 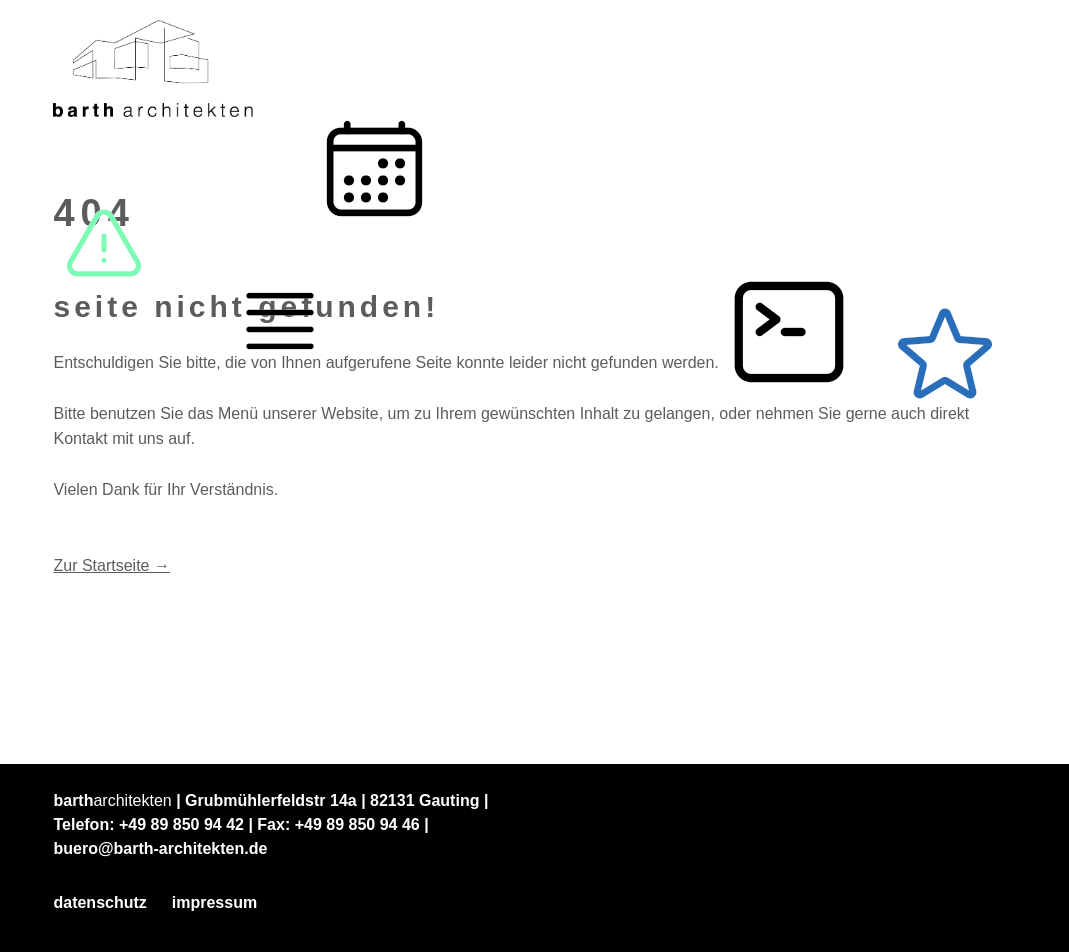 What do you see at coordinates (945, 354) in the screenshot?
I see `add item to favorites` at bounding box center [945, 354].